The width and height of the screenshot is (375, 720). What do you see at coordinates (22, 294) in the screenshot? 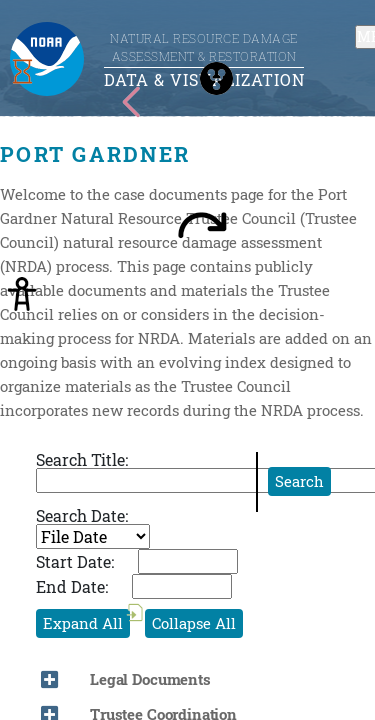
I see `access accessibility settings` at bounding box center [22, 294].